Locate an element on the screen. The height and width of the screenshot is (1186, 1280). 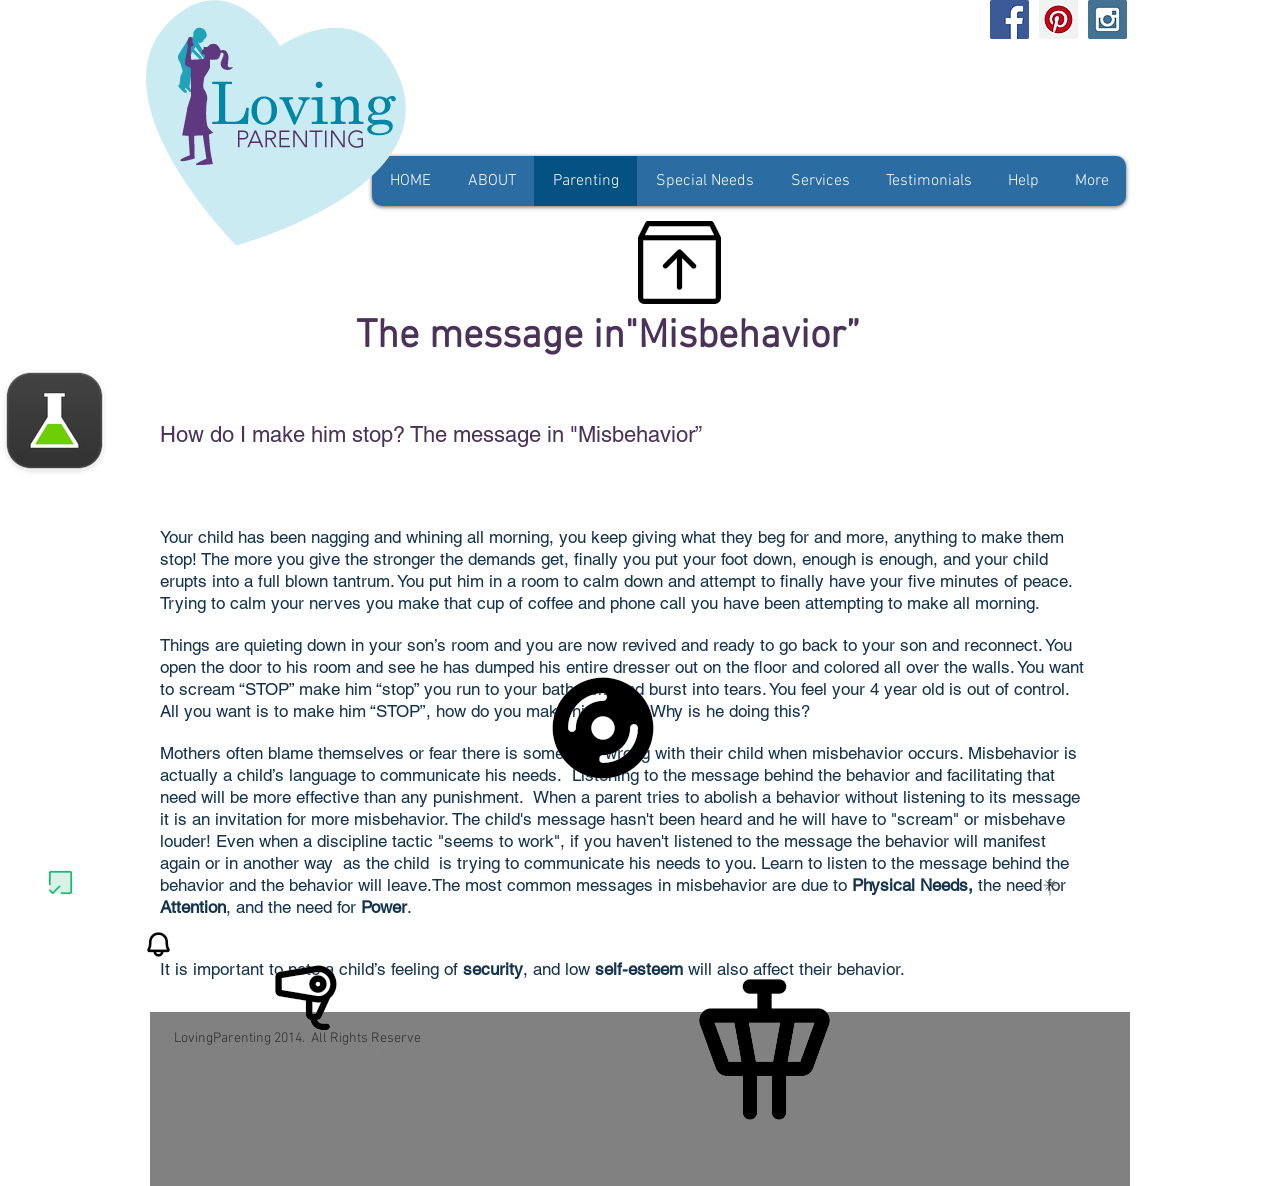
open science or chemistry application is located at coordinates (54, 420).